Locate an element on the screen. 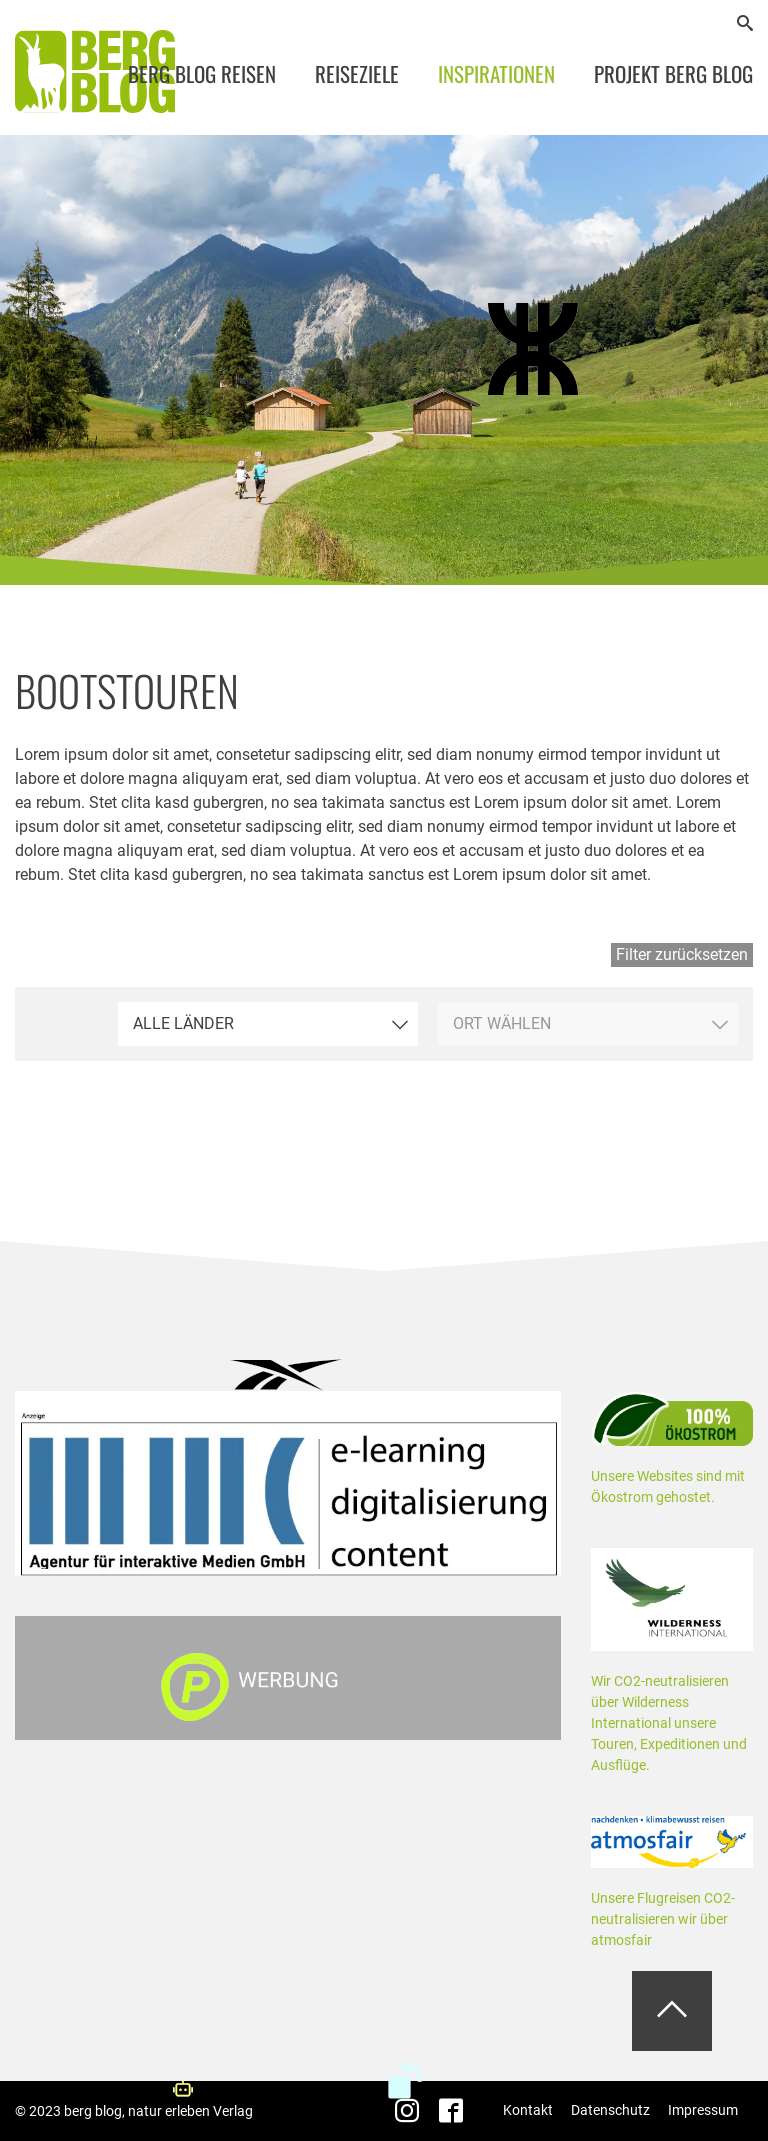  visit the Reebok website or app is located at coordinates (286, 1375).